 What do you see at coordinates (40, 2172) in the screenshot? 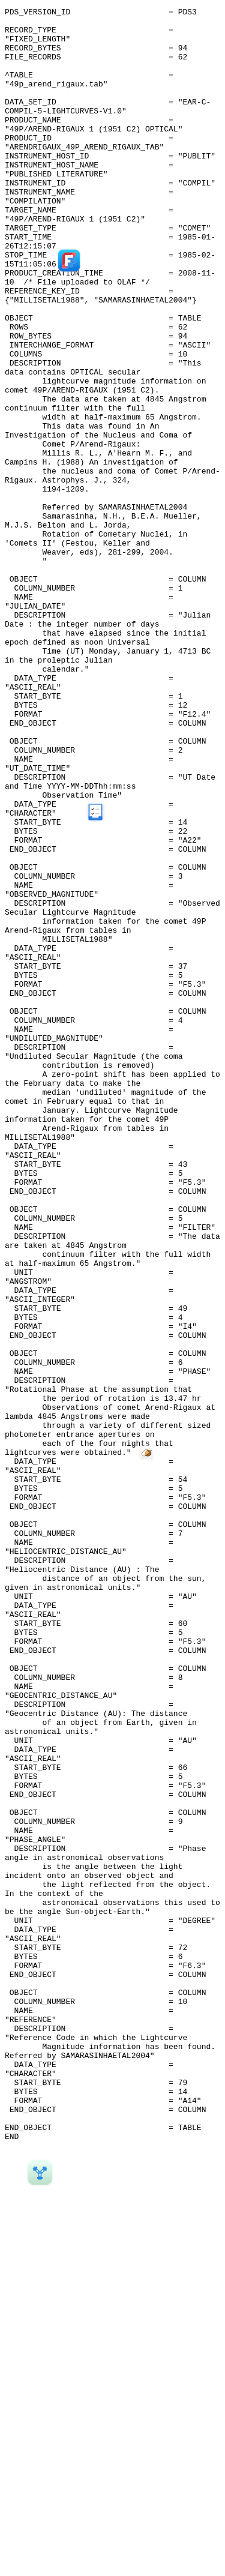
I see `open junction app for choosing which app opens links` at bounding box center [40, 2172].